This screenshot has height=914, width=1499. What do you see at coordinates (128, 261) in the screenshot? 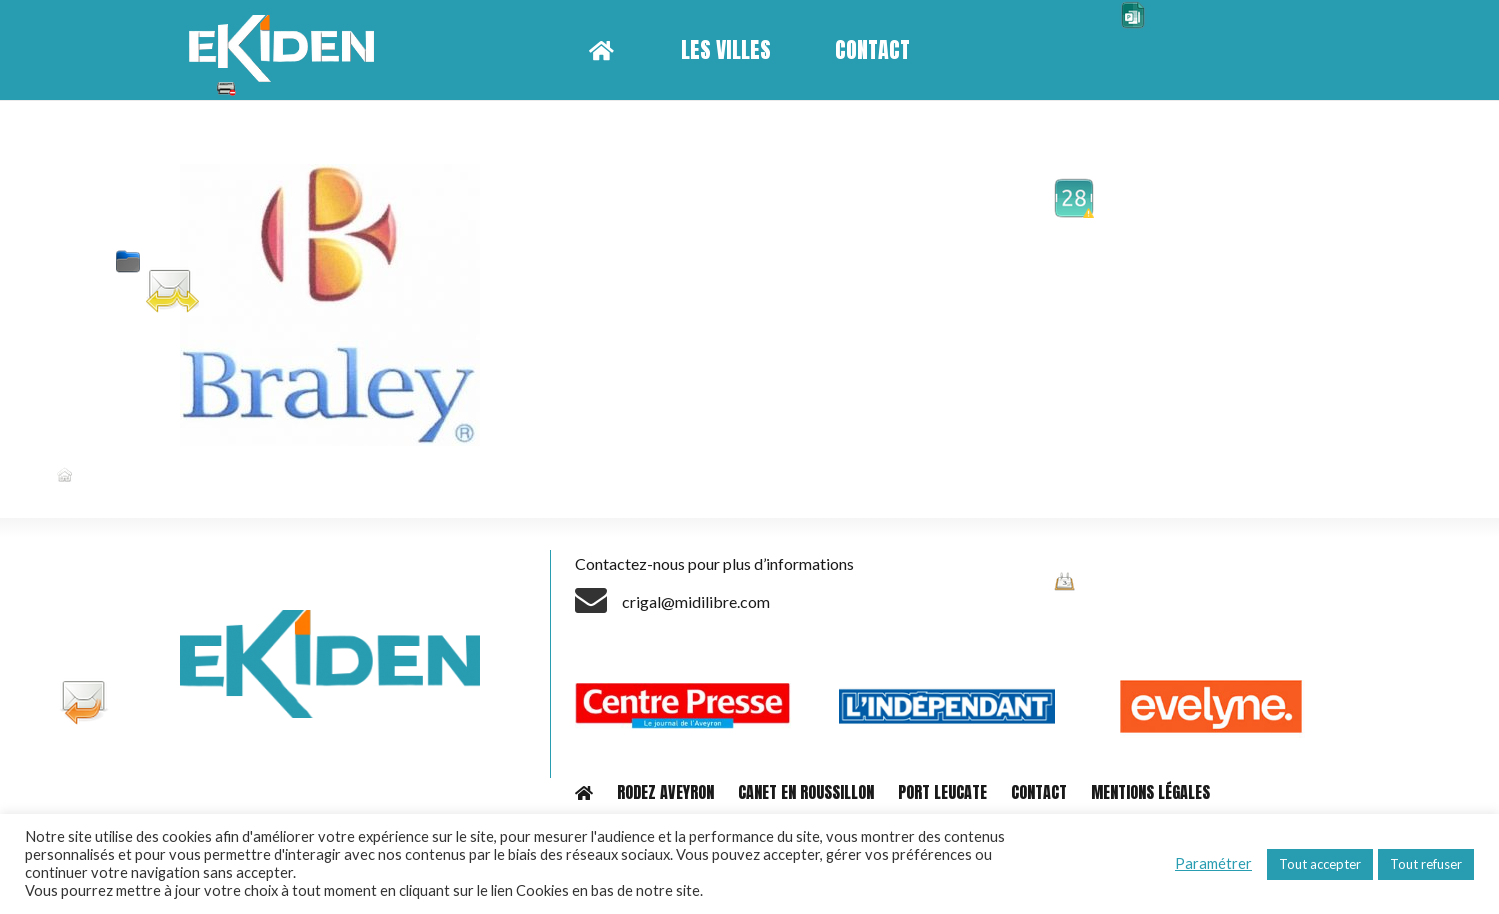
I see `indicates an open or expanded folder` at bounding box center [128, 261].